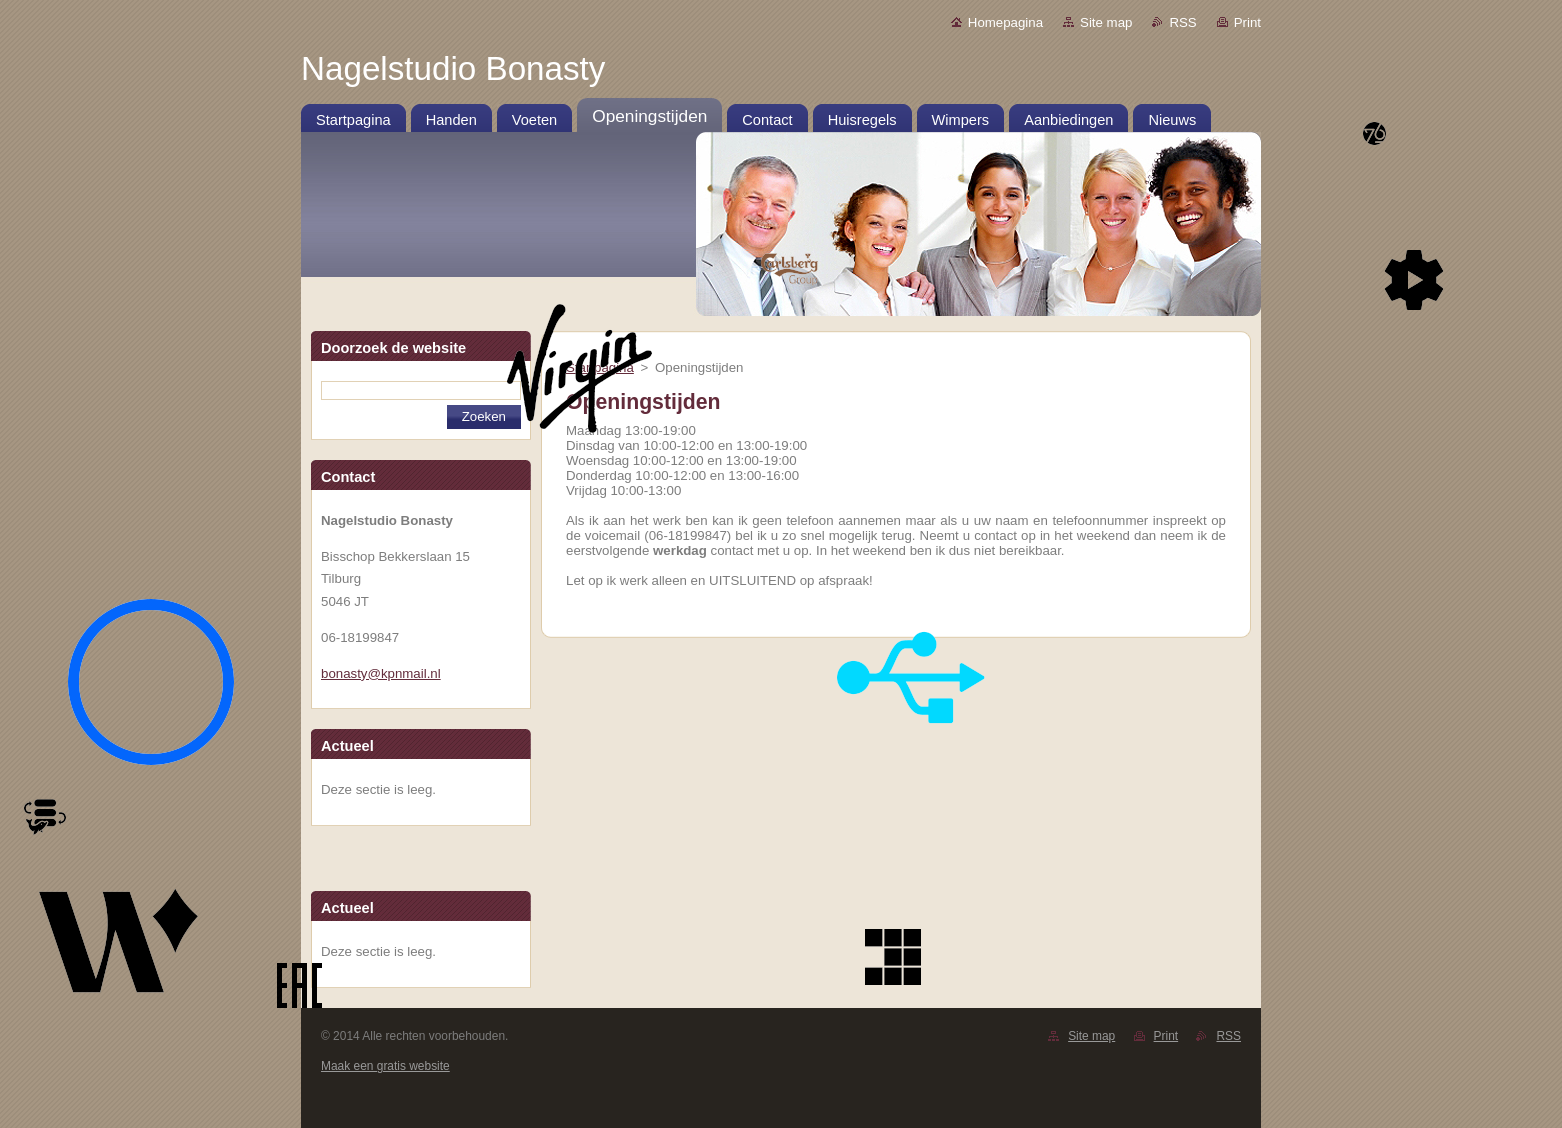 This screenshot has height=1128, width=1562. What do you see at coordinates (1414, 280) in the screenshot?
I see `open YouTube Studio app` at bounding box center [1414, 280].